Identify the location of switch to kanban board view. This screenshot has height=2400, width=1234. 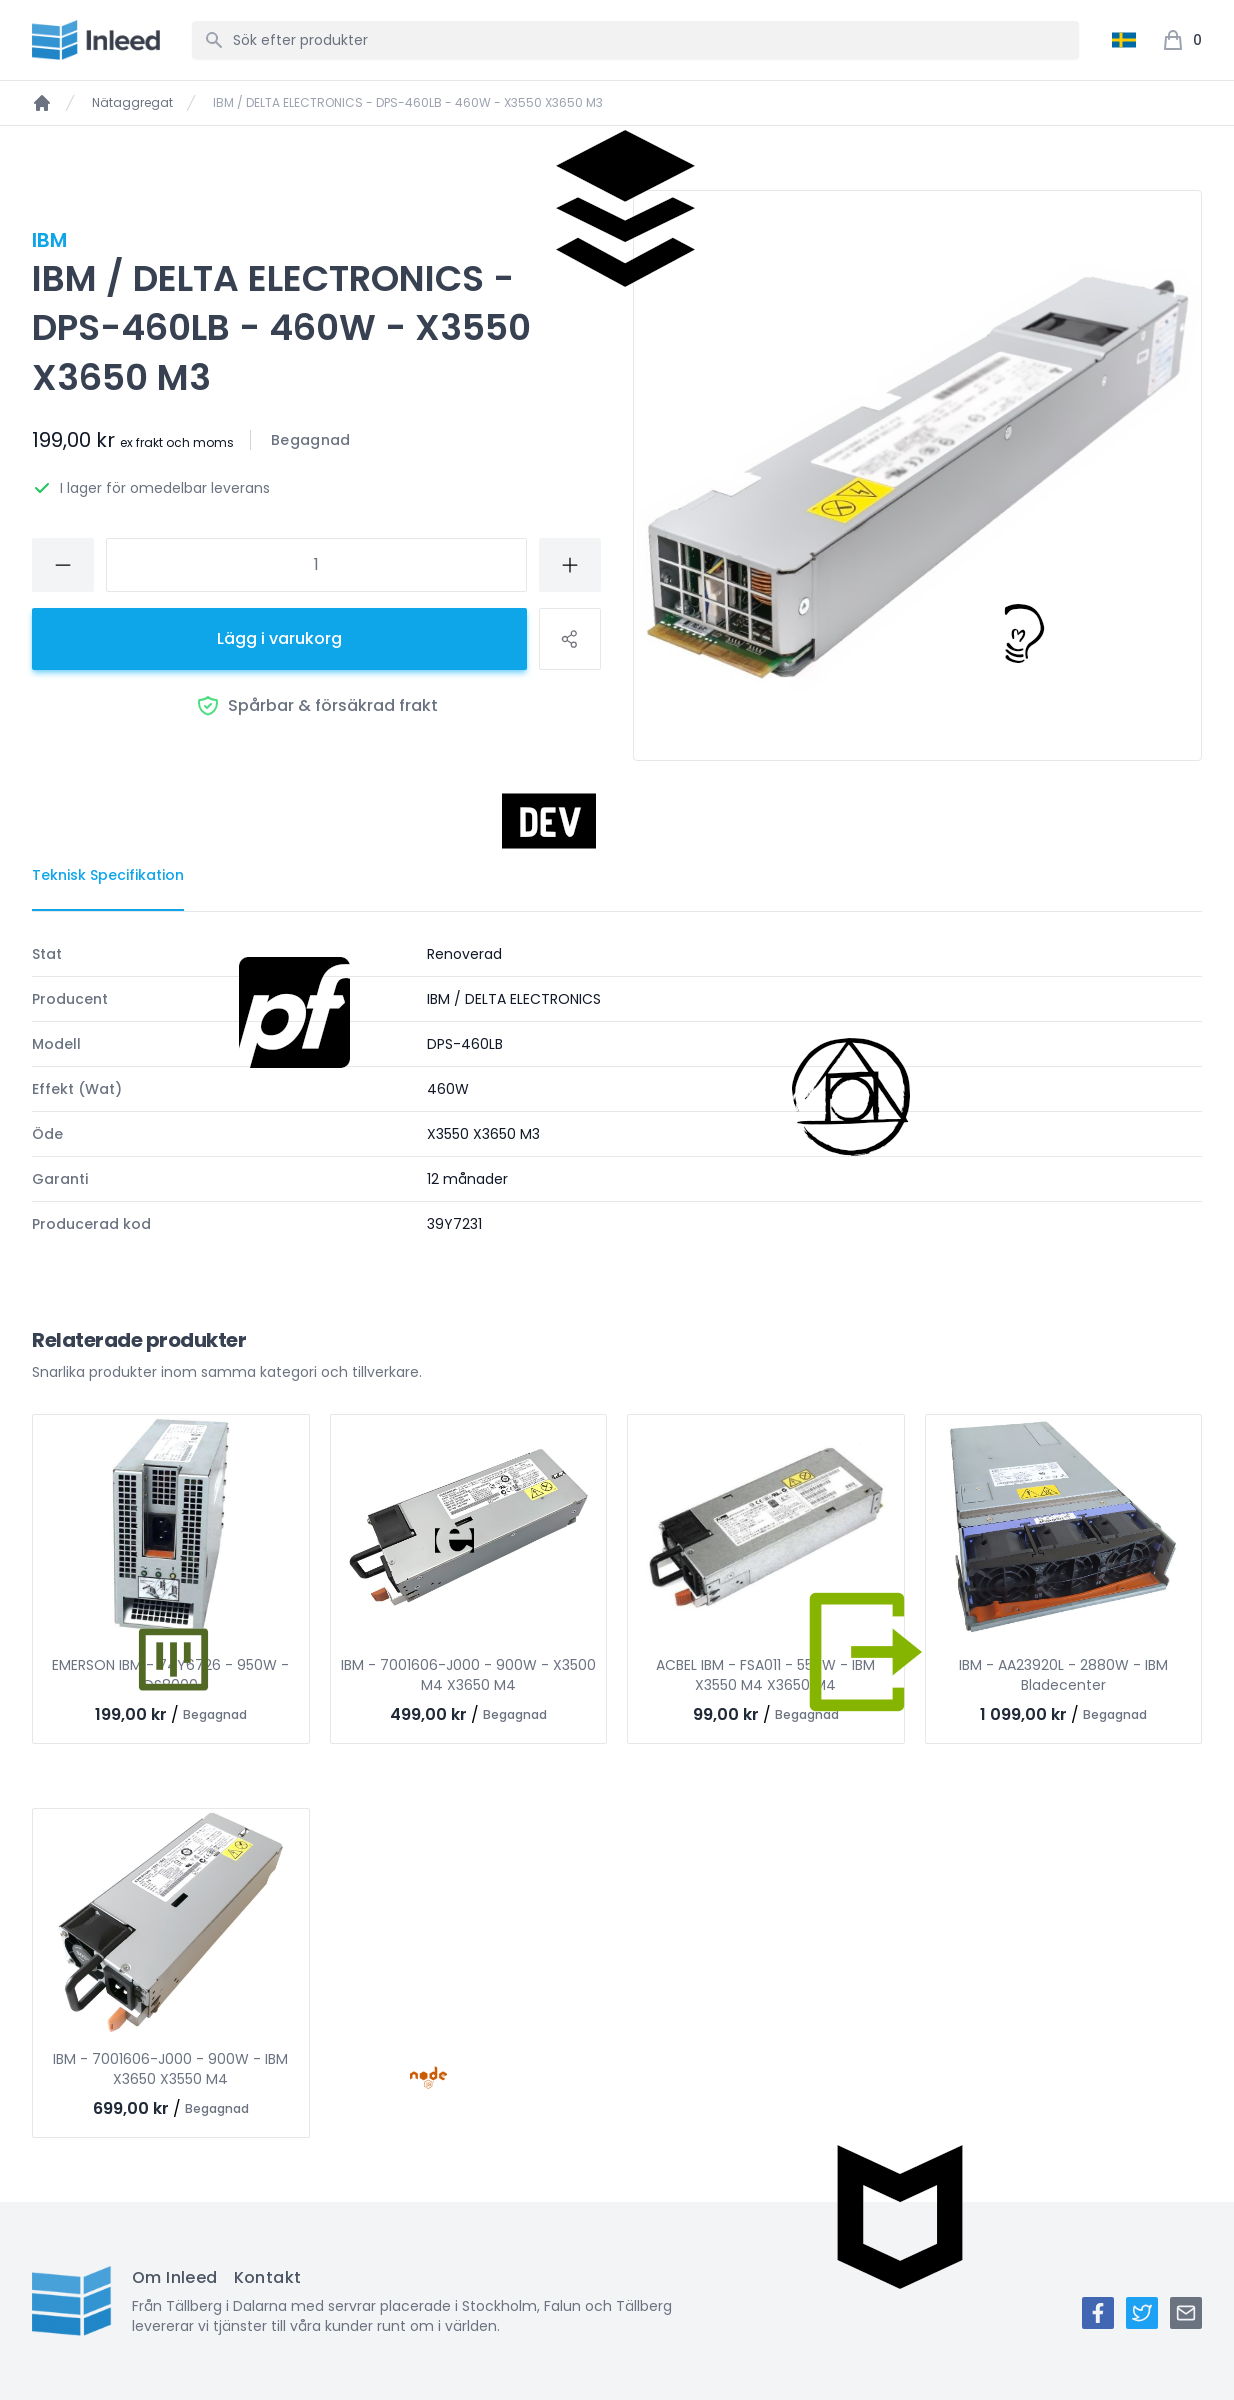
(173, 1659).